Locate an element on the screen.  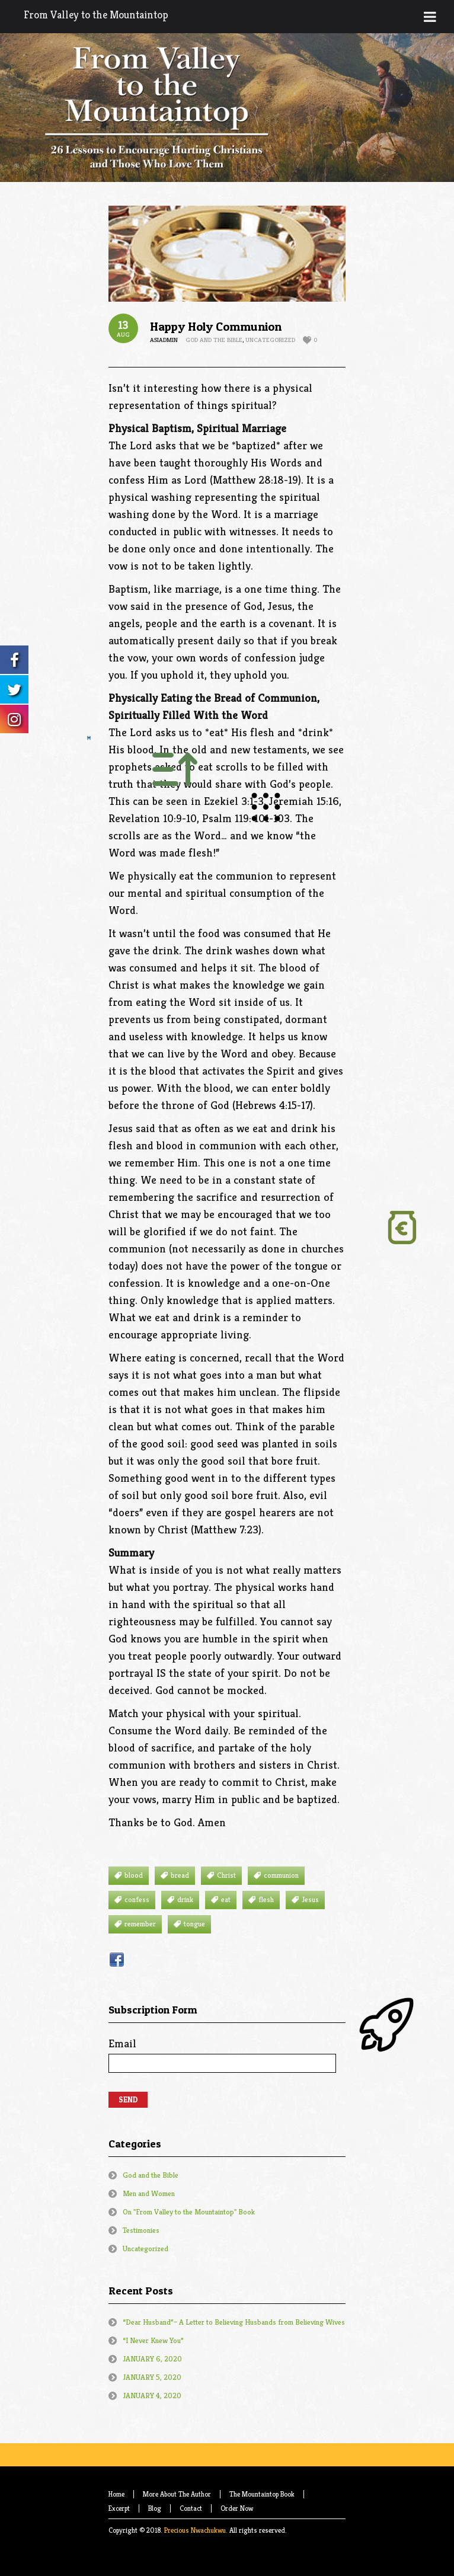
launch or deploy an application is located at coordinates (386, 2025).